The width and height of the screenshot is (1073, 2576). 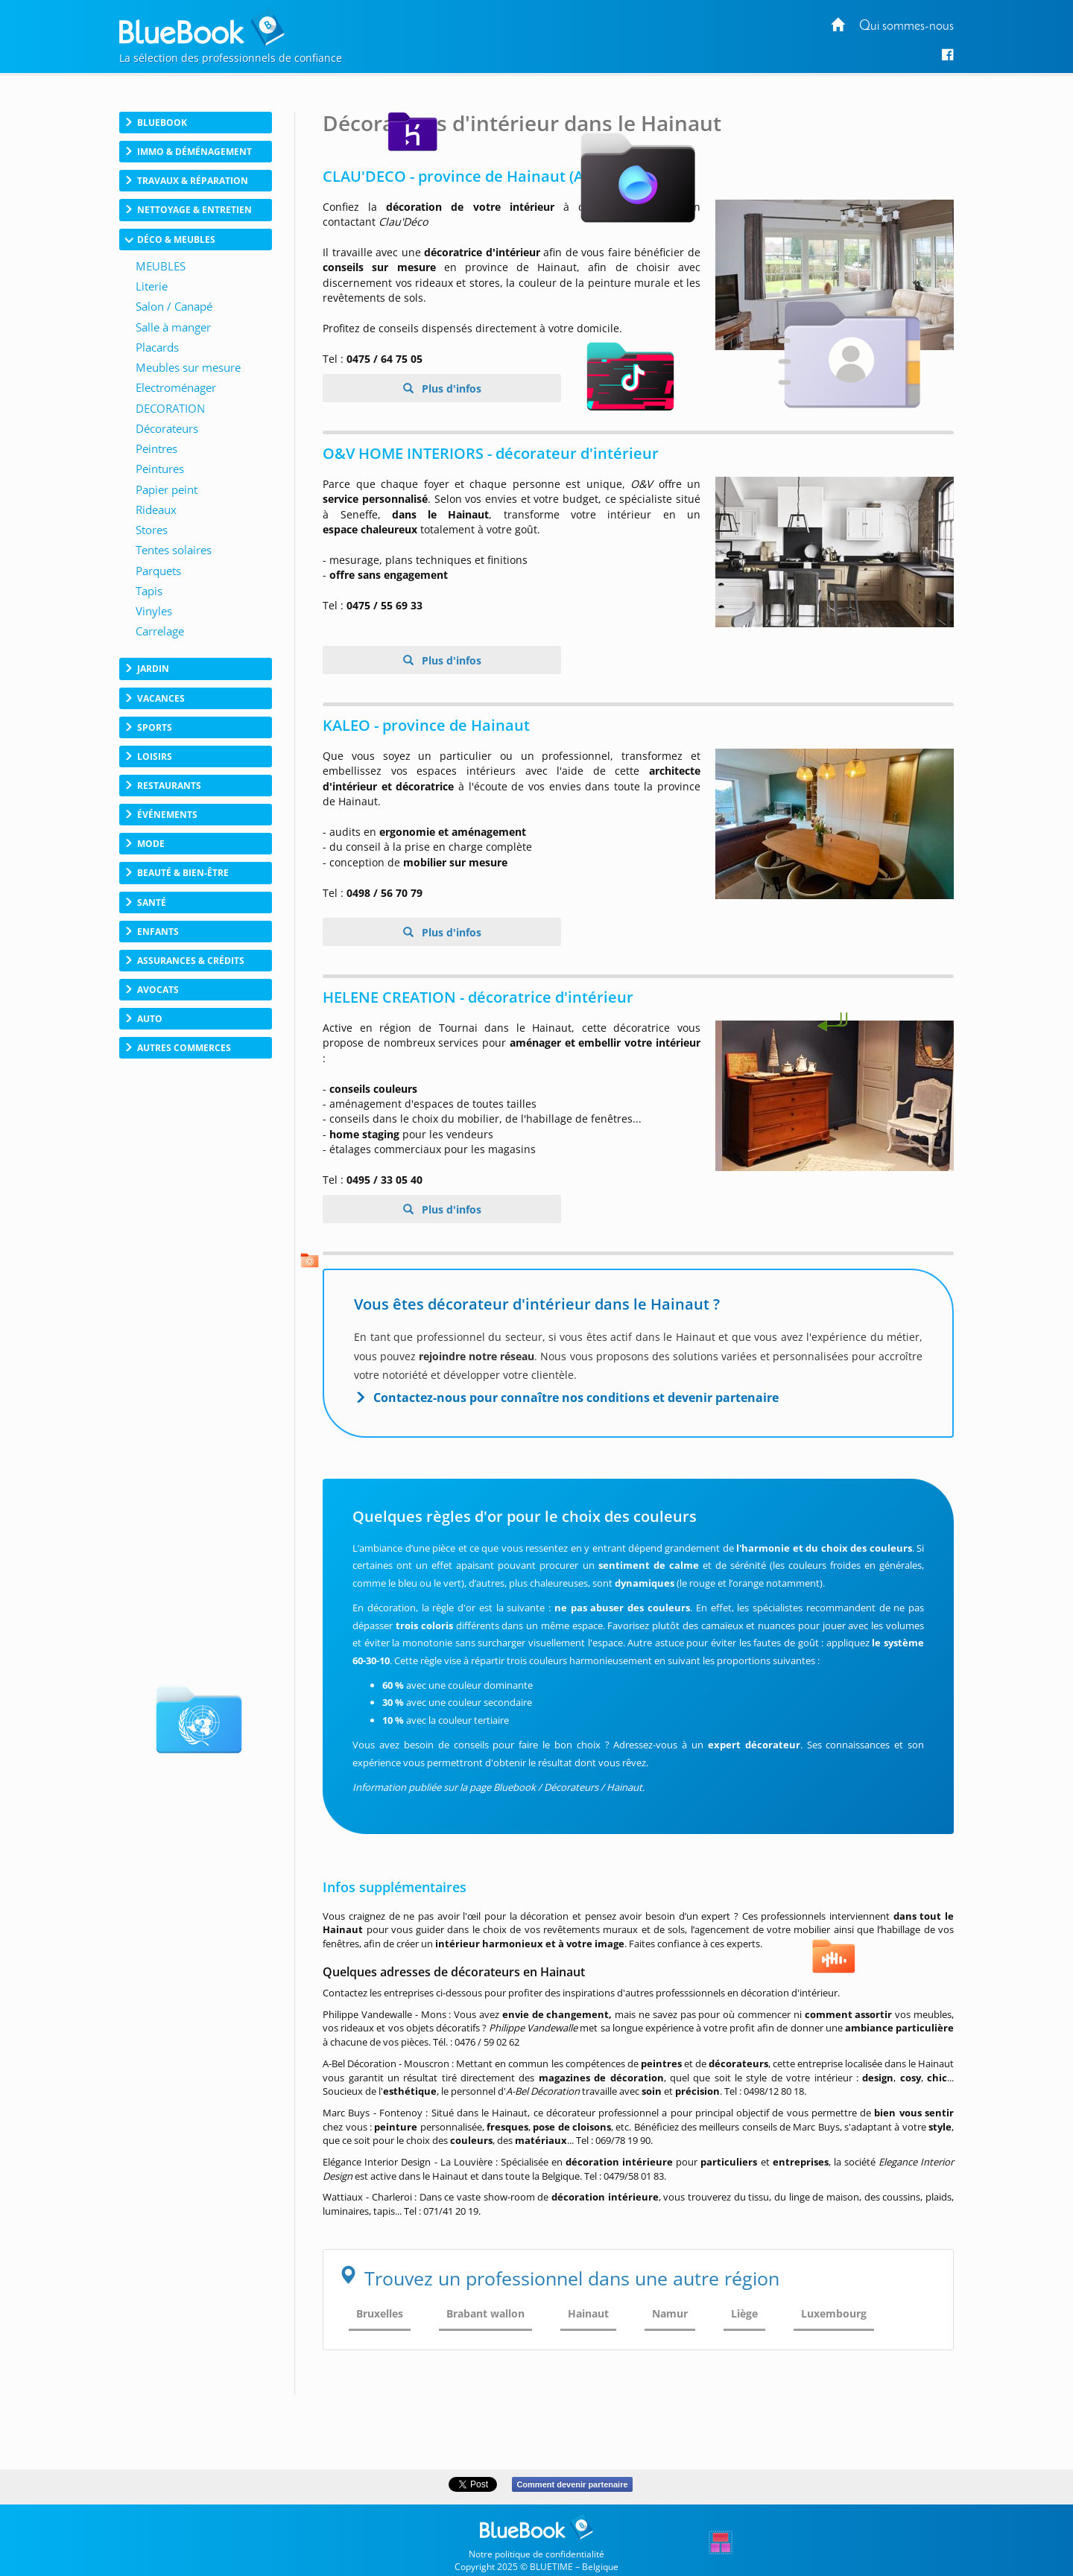 I want to click on open jetbrains fleet project folder, so click(x=637, y=180).